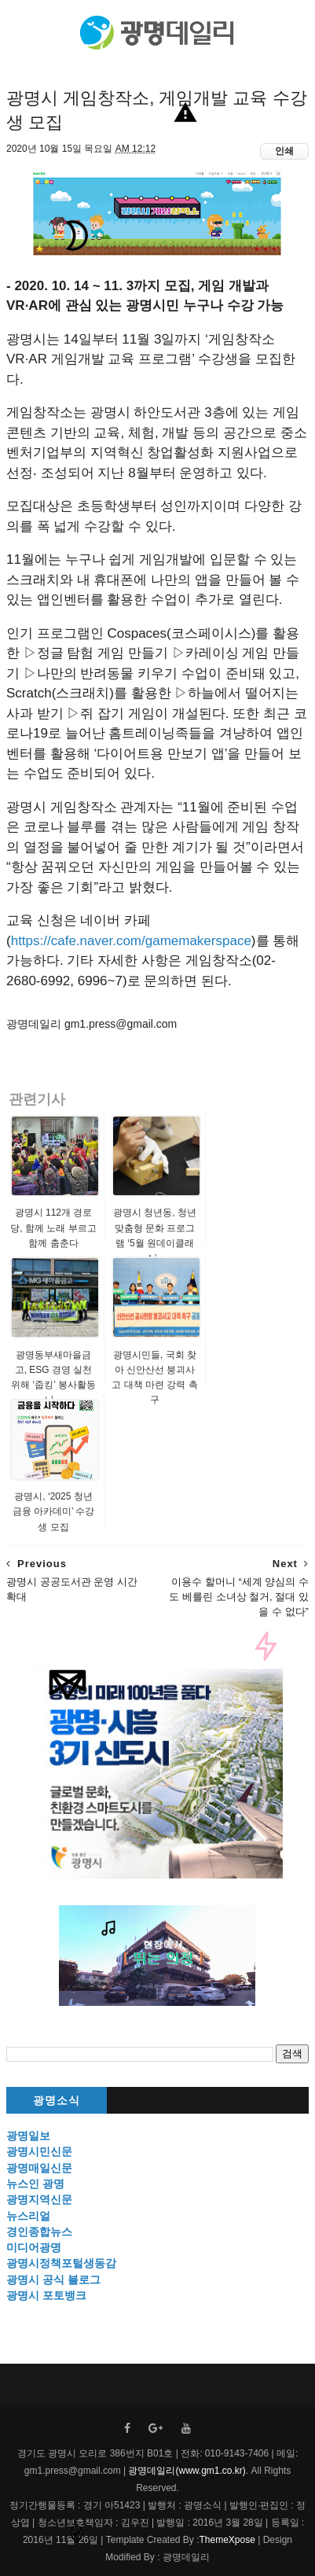  Describe the element at coordinates (68, 1683) in the screenshot. I see `access DC/OS dashboard or services` at that location.